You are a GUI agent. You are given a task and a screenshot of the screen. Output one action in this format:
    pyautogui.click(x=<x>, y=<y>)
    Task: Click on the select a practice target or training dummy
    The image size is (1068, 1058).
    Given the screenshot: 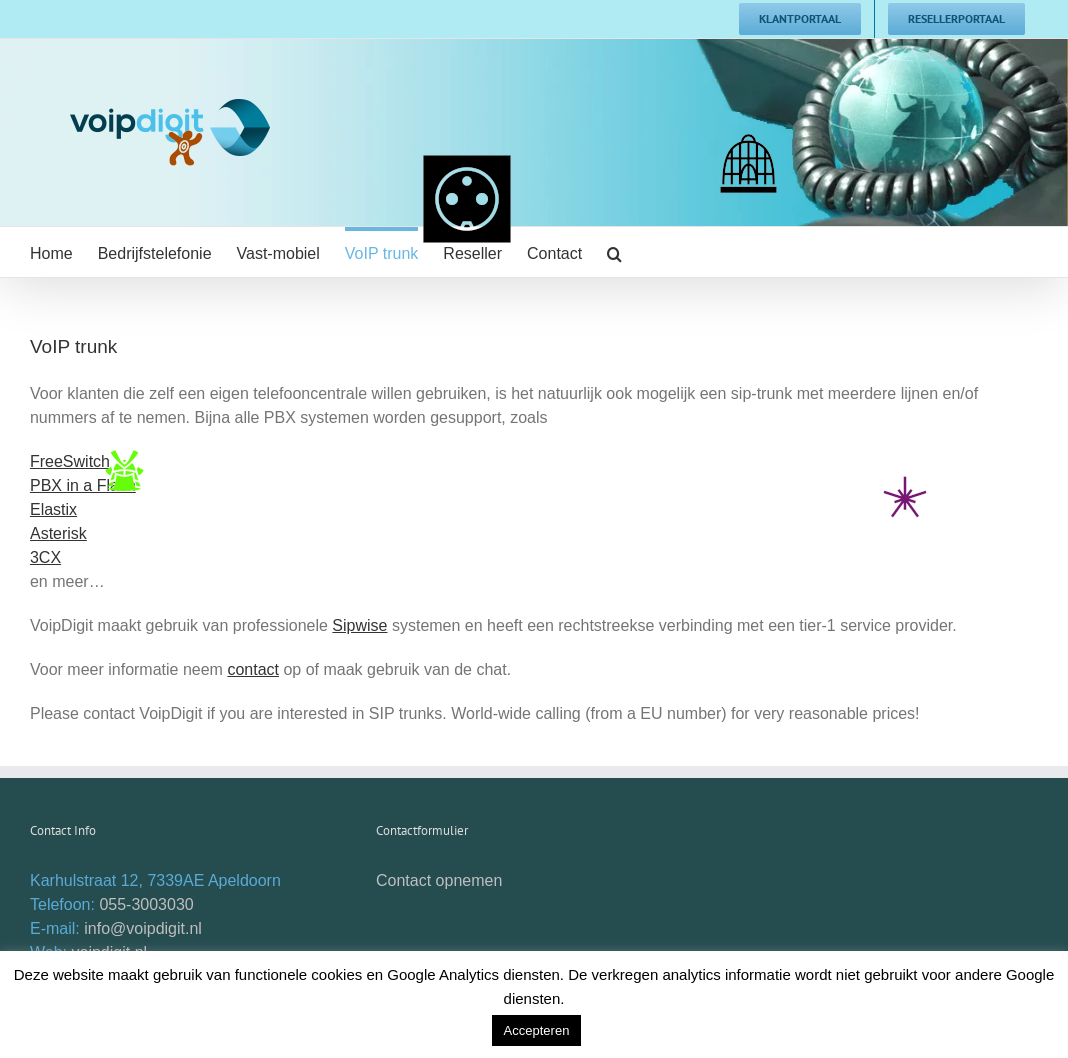 What is the action you would take?
    pyautogui.click(x=185, y=148)
    